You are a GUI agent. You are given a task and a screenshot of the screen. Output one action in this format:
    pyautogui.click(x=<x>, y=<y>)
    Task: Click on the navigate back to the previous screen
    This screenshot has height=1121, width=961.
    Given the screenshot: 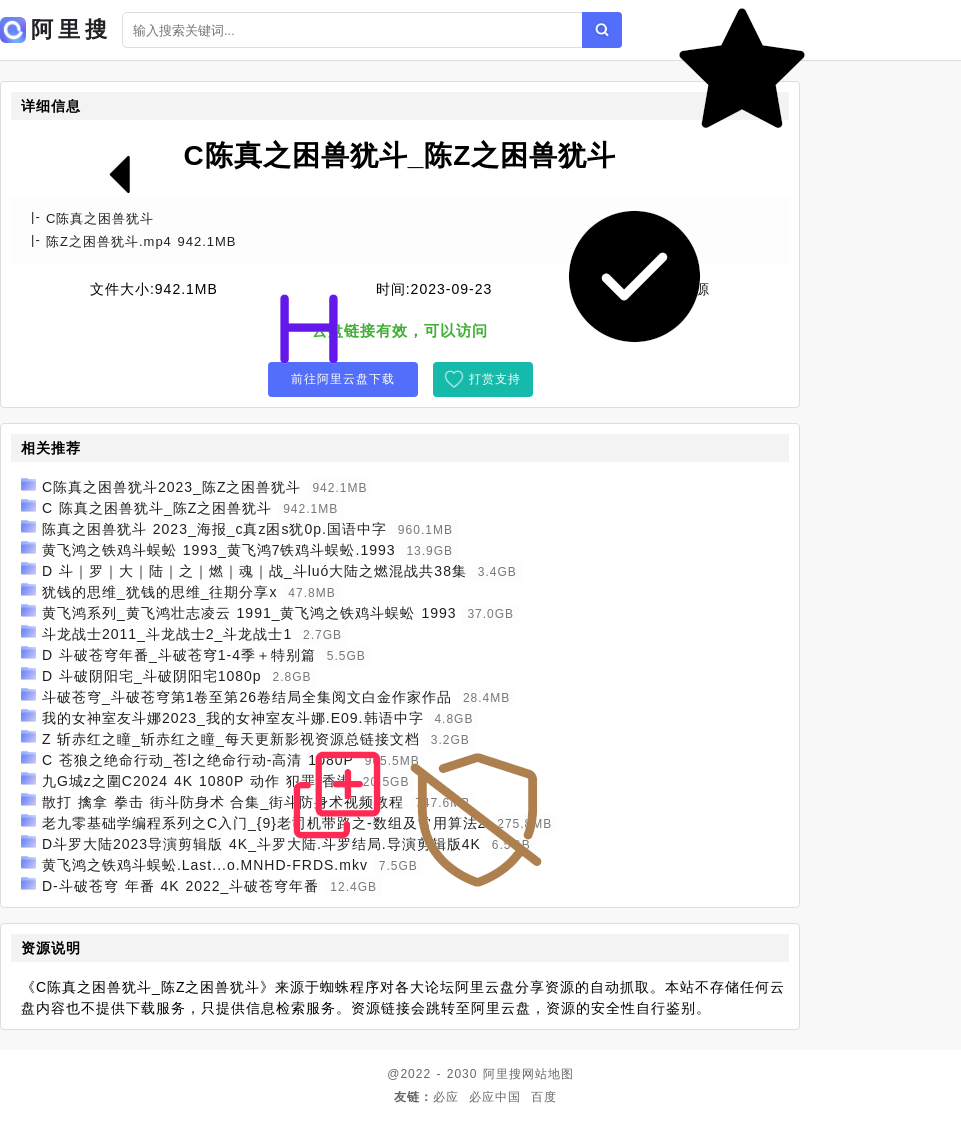 What is the action you would take?
    pyautogui.click(x=119, y=174)
    